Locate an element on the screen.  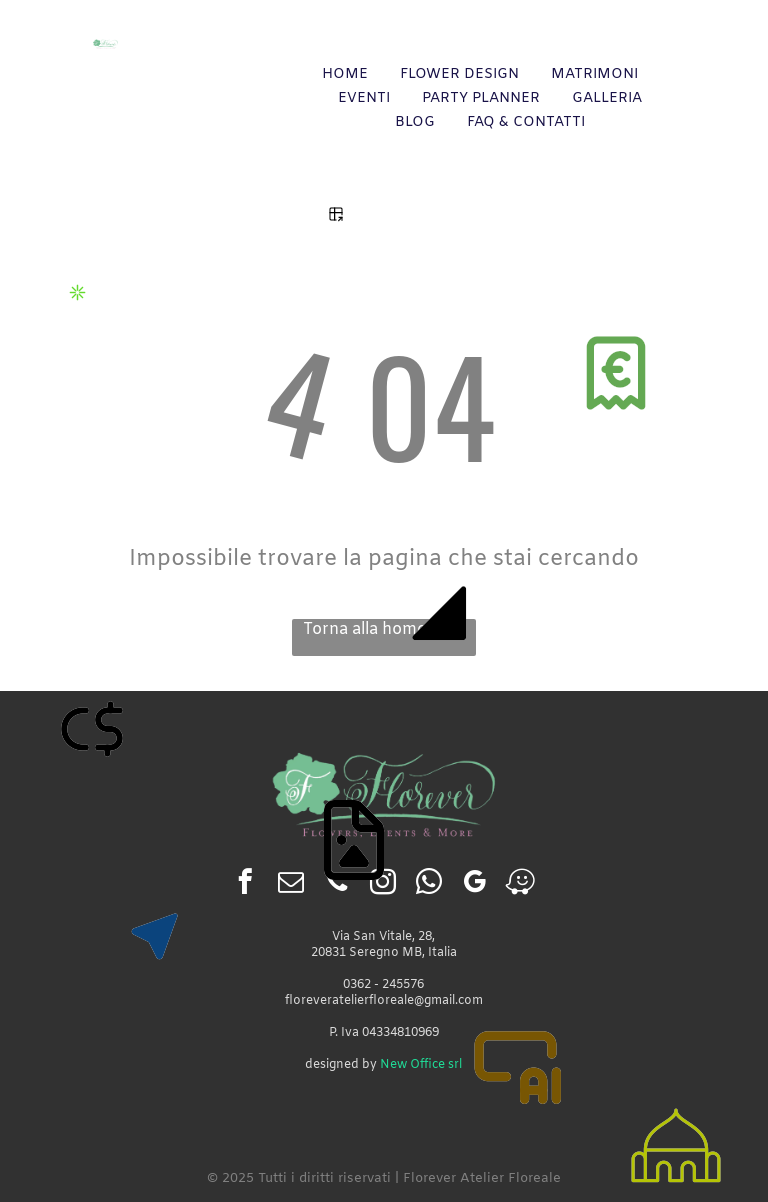
enter text for AI processing is located at coordinates (515, 1058).